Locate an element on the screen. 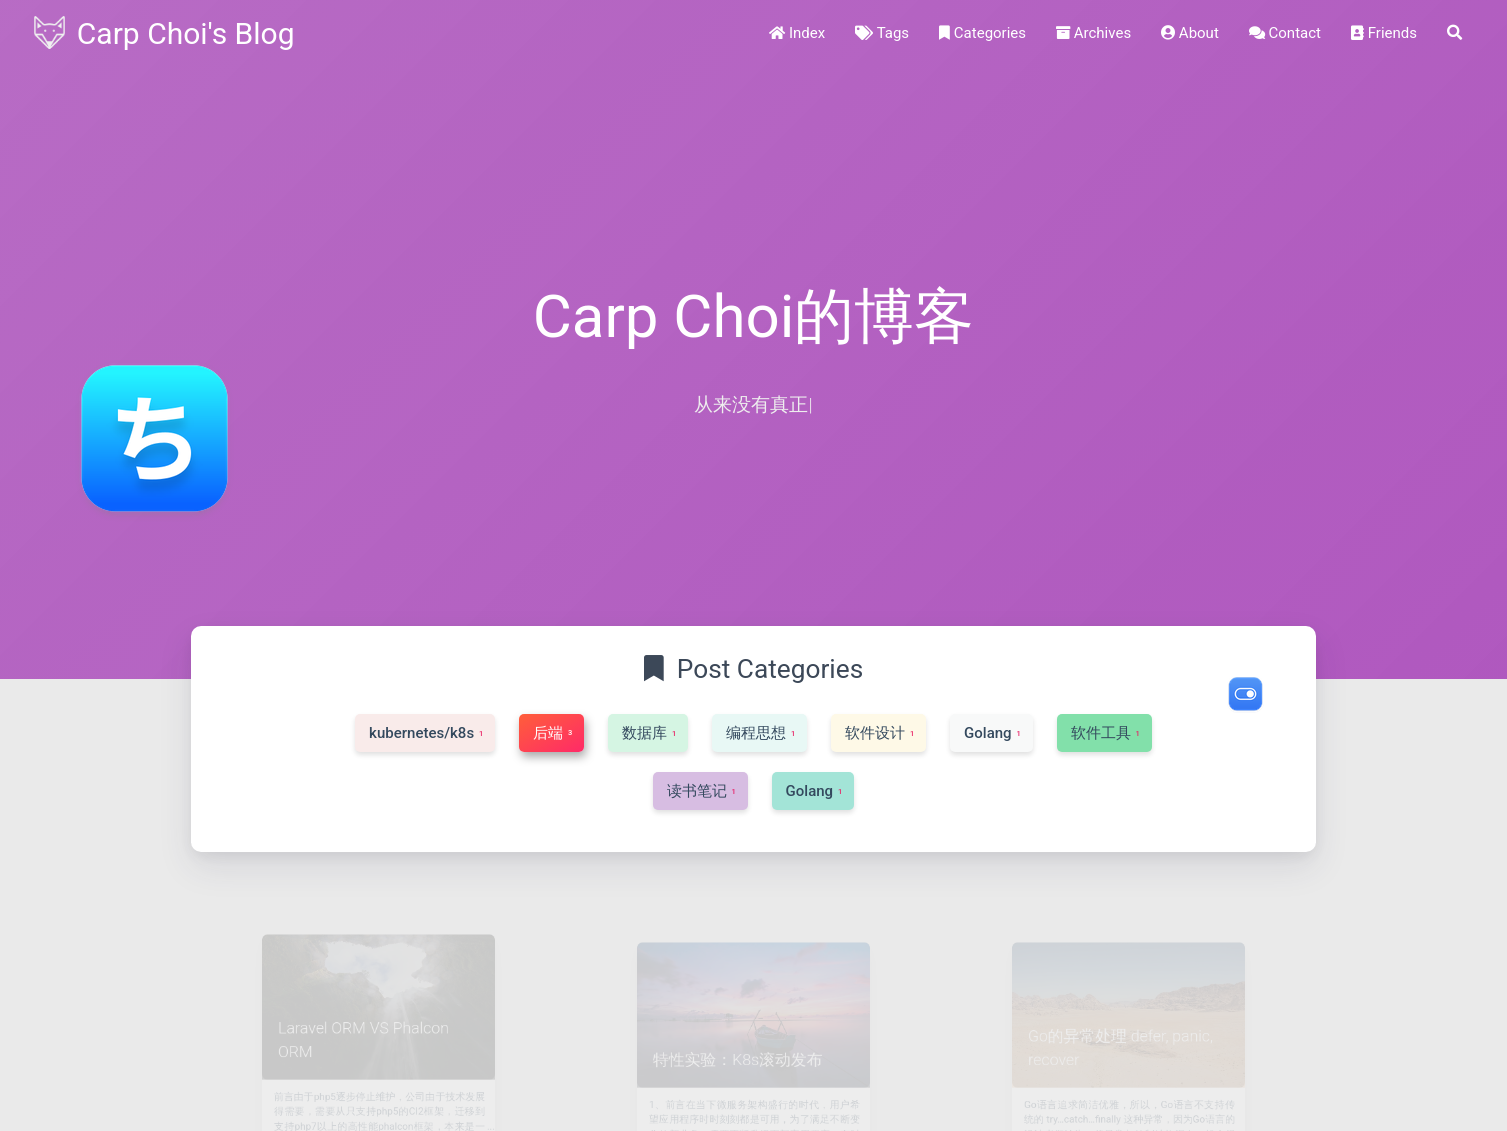  open ibus-anthy japanese input method settings is located at coordinates (154, 438).